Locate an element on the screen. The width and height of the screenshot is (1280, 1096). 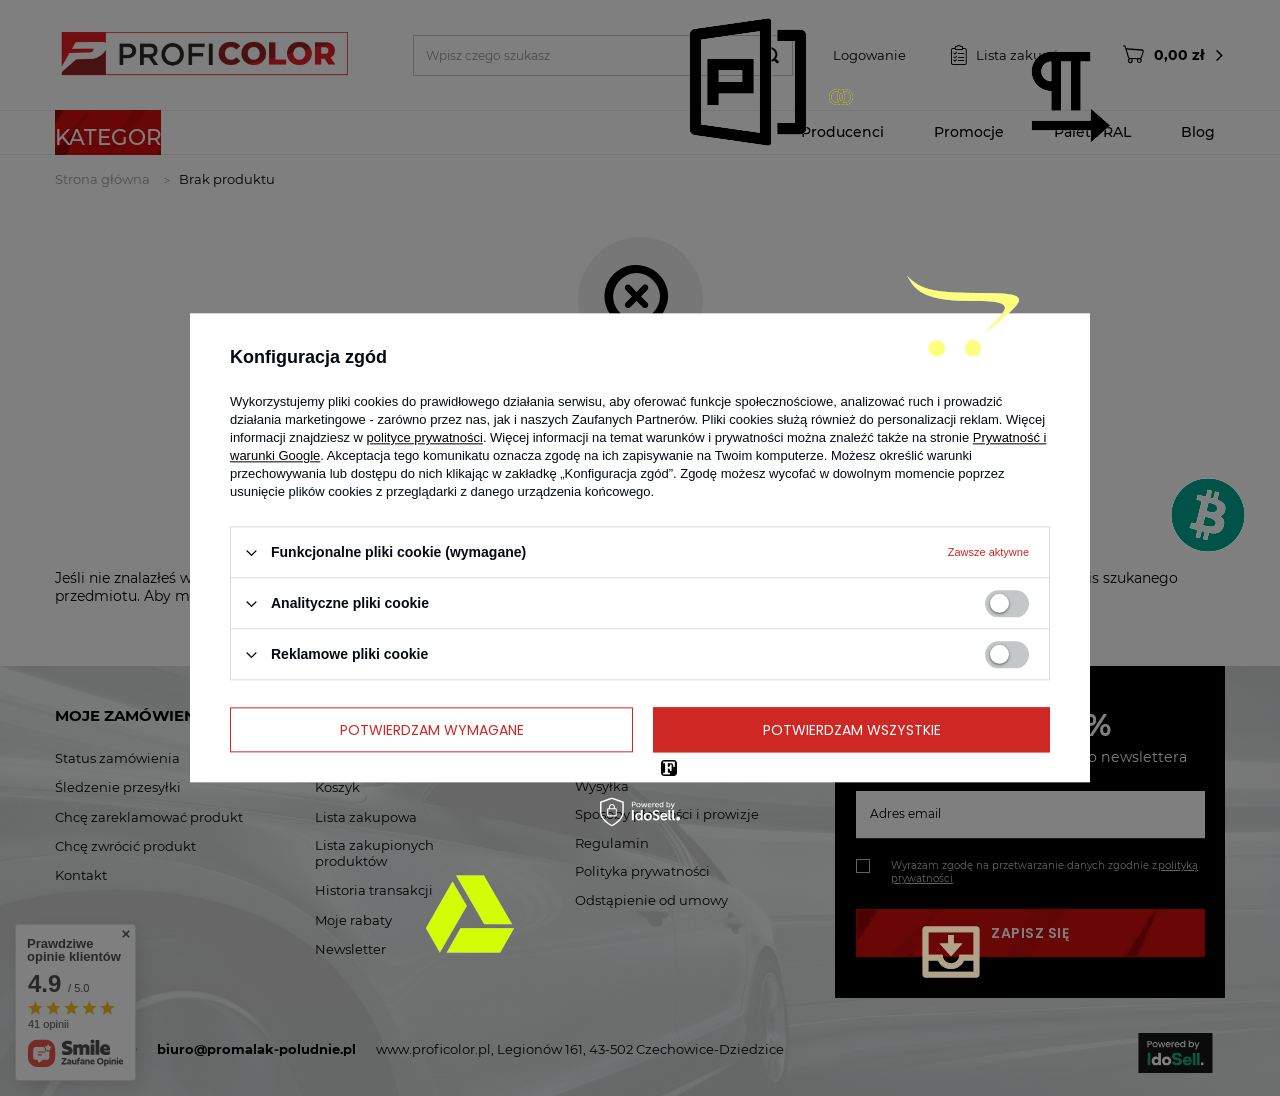
fortran programming language logo is located at coordinates (669, 768).